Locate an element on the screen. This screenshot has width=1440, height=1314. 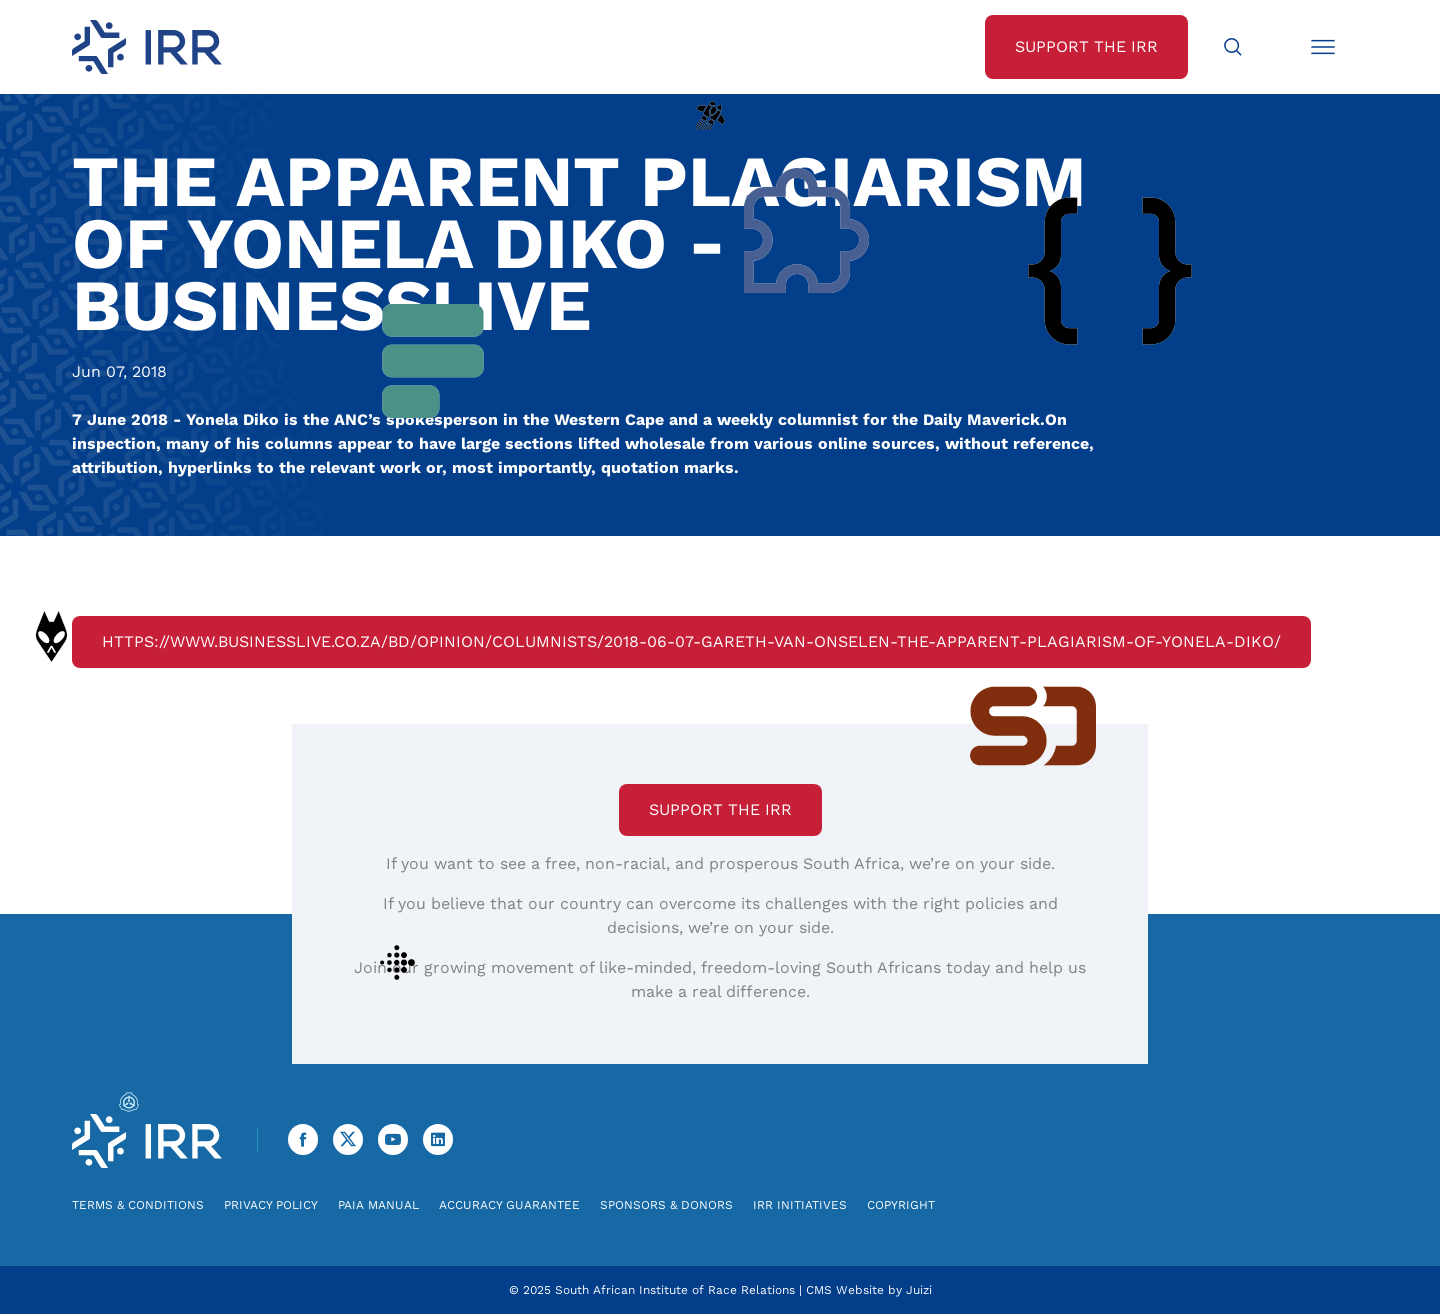
wxt framework logo is located at coordinates (806, 230).